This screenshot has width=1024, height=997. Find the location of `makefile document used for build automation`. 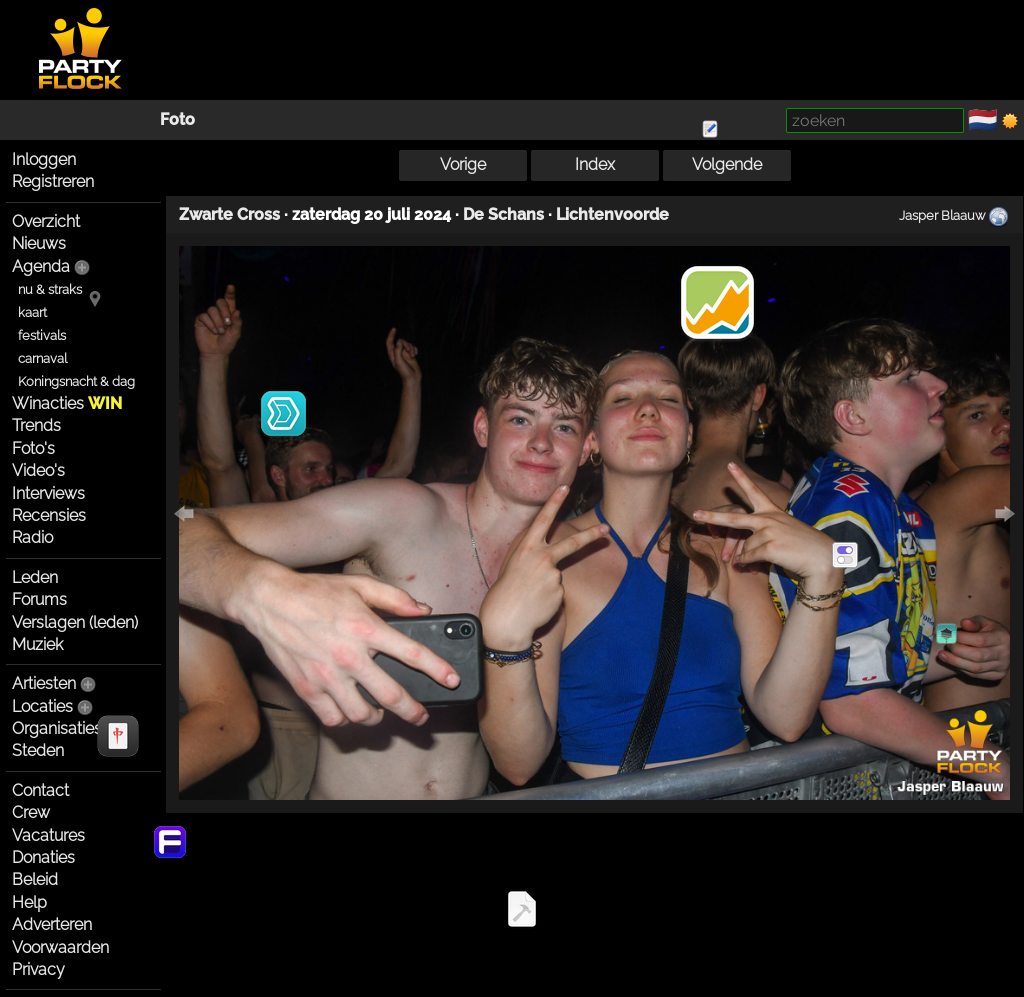

makefile document used for build automation is located at coordinates (522, 909).